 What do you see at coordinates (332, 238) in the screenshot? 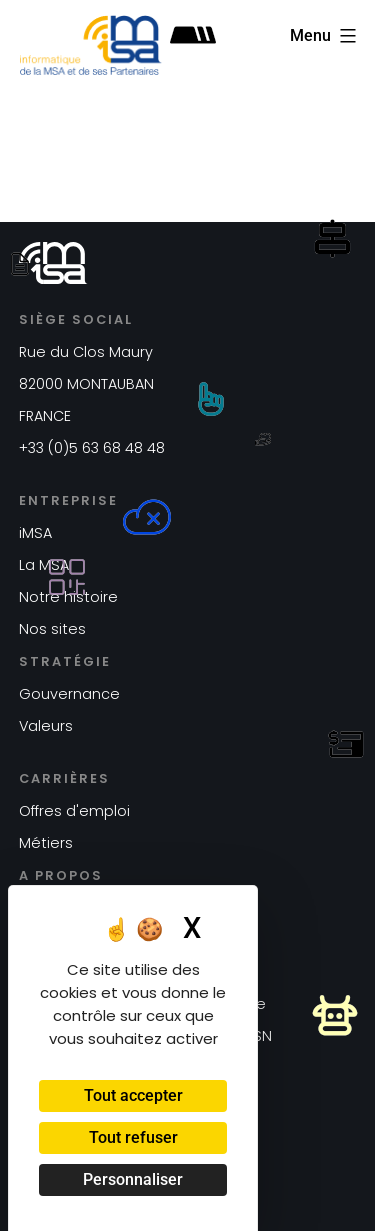
I see `align objects to horizontal center` at bounding box center [332, 238].